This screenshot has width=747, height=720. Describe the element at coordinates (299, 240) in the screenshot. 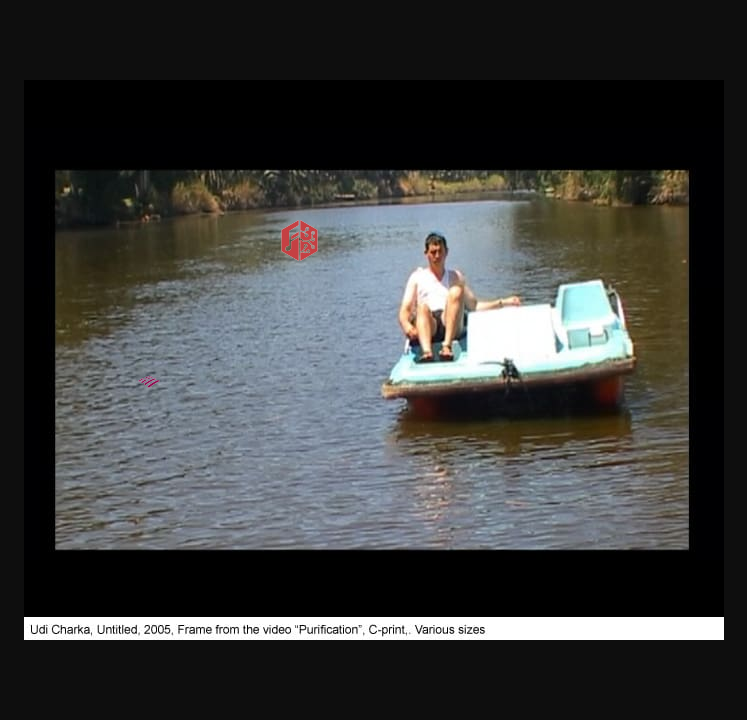

I see `link to MusicBrainz music database` at that location.